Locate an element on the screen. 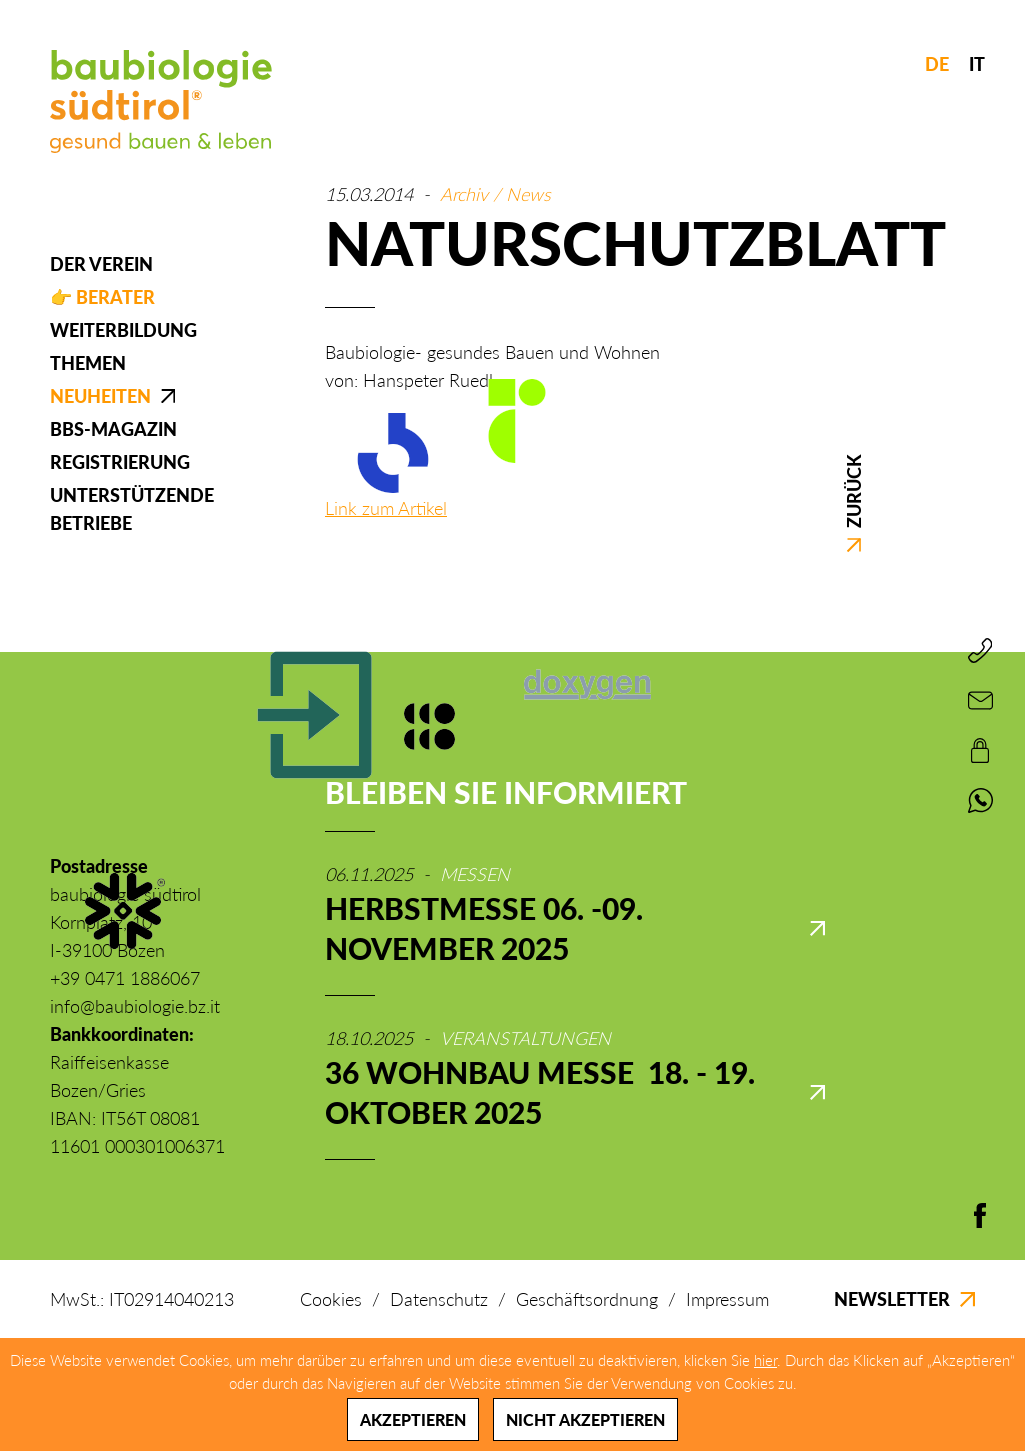 The image size is (1025, 1451). snowflake data cloud platform logo is located at coordinates (125, 911).